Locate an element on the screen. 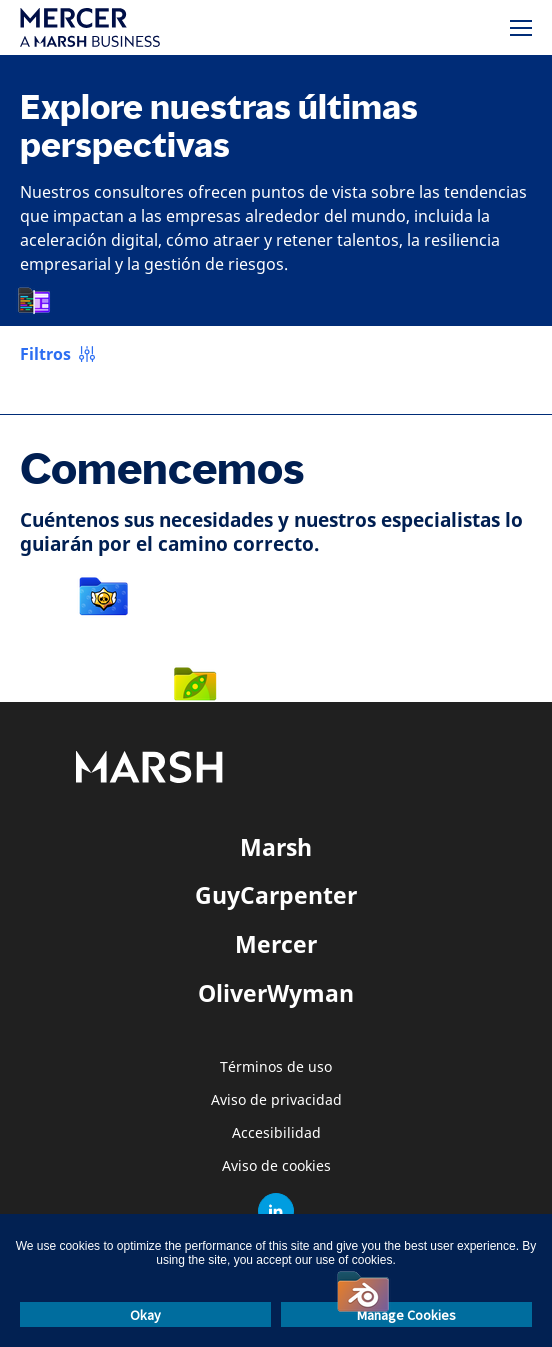  open folder containing Blender project files is located at coordinates (363, 1293).